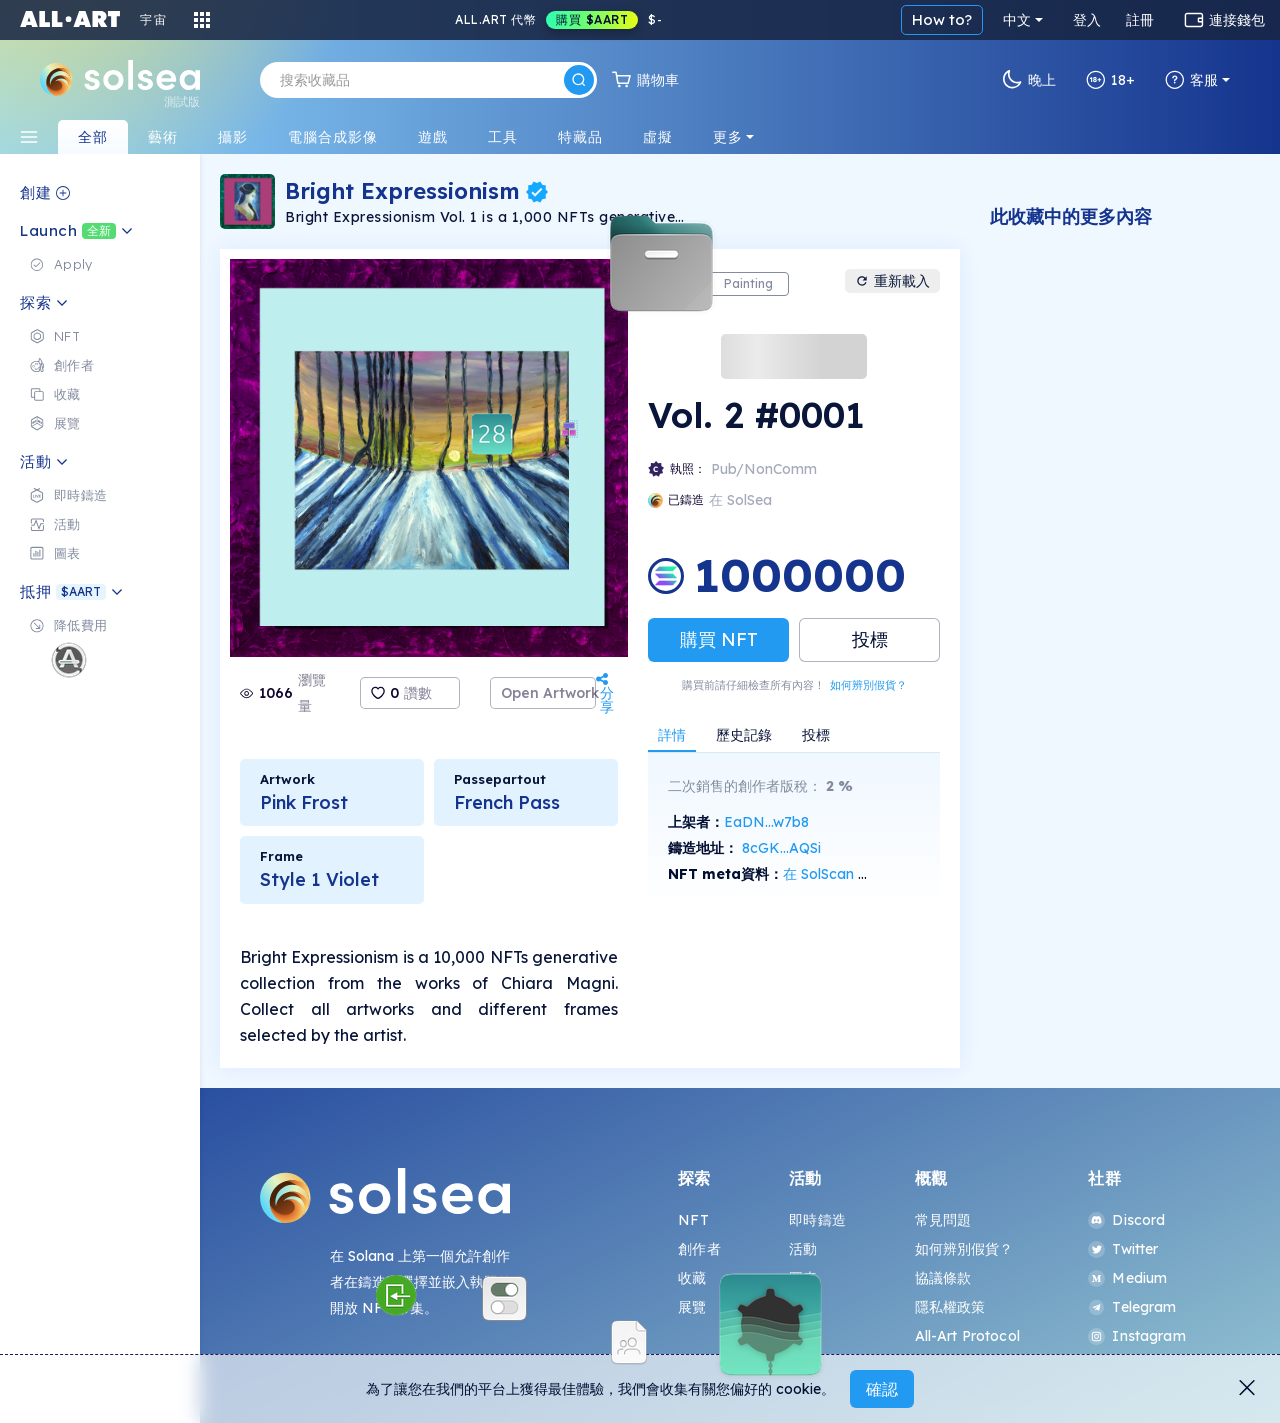  I want to click on credits or attribution file, so click(629, 1342).